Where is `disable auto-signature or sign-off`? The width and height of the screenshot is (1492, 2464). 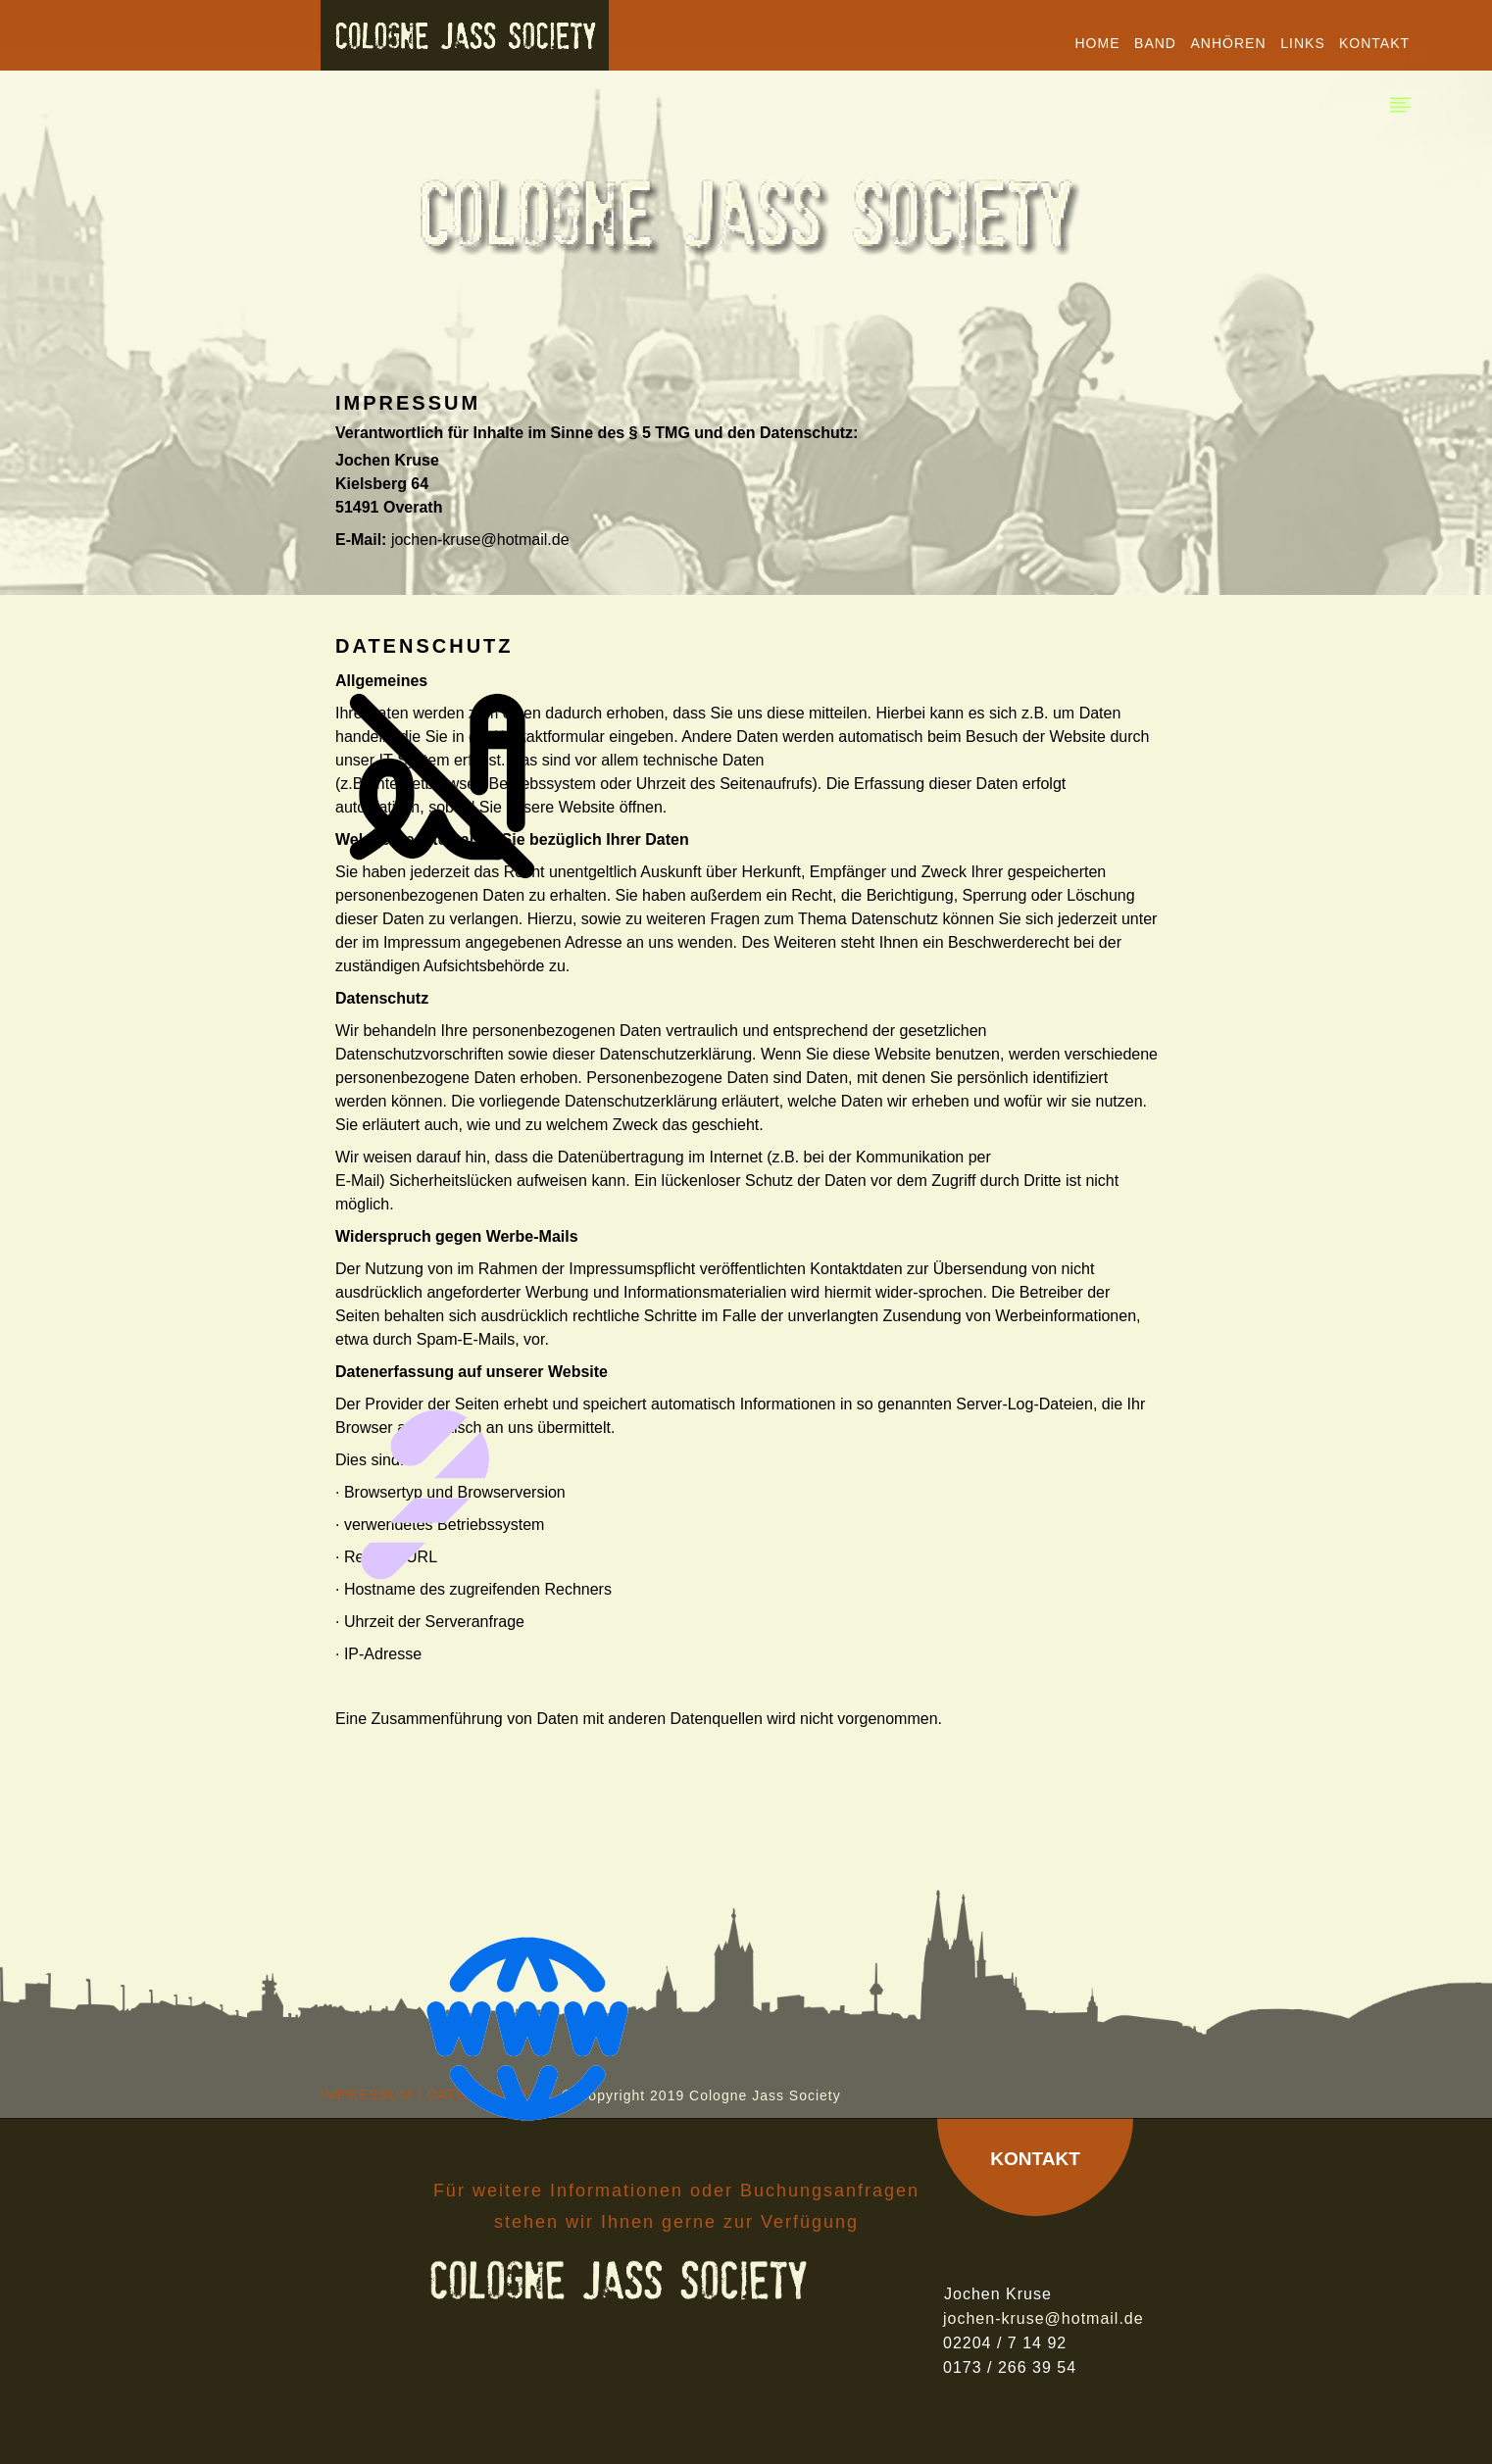 disable auto-signature or sign-off is located at coordinates (442, 786).